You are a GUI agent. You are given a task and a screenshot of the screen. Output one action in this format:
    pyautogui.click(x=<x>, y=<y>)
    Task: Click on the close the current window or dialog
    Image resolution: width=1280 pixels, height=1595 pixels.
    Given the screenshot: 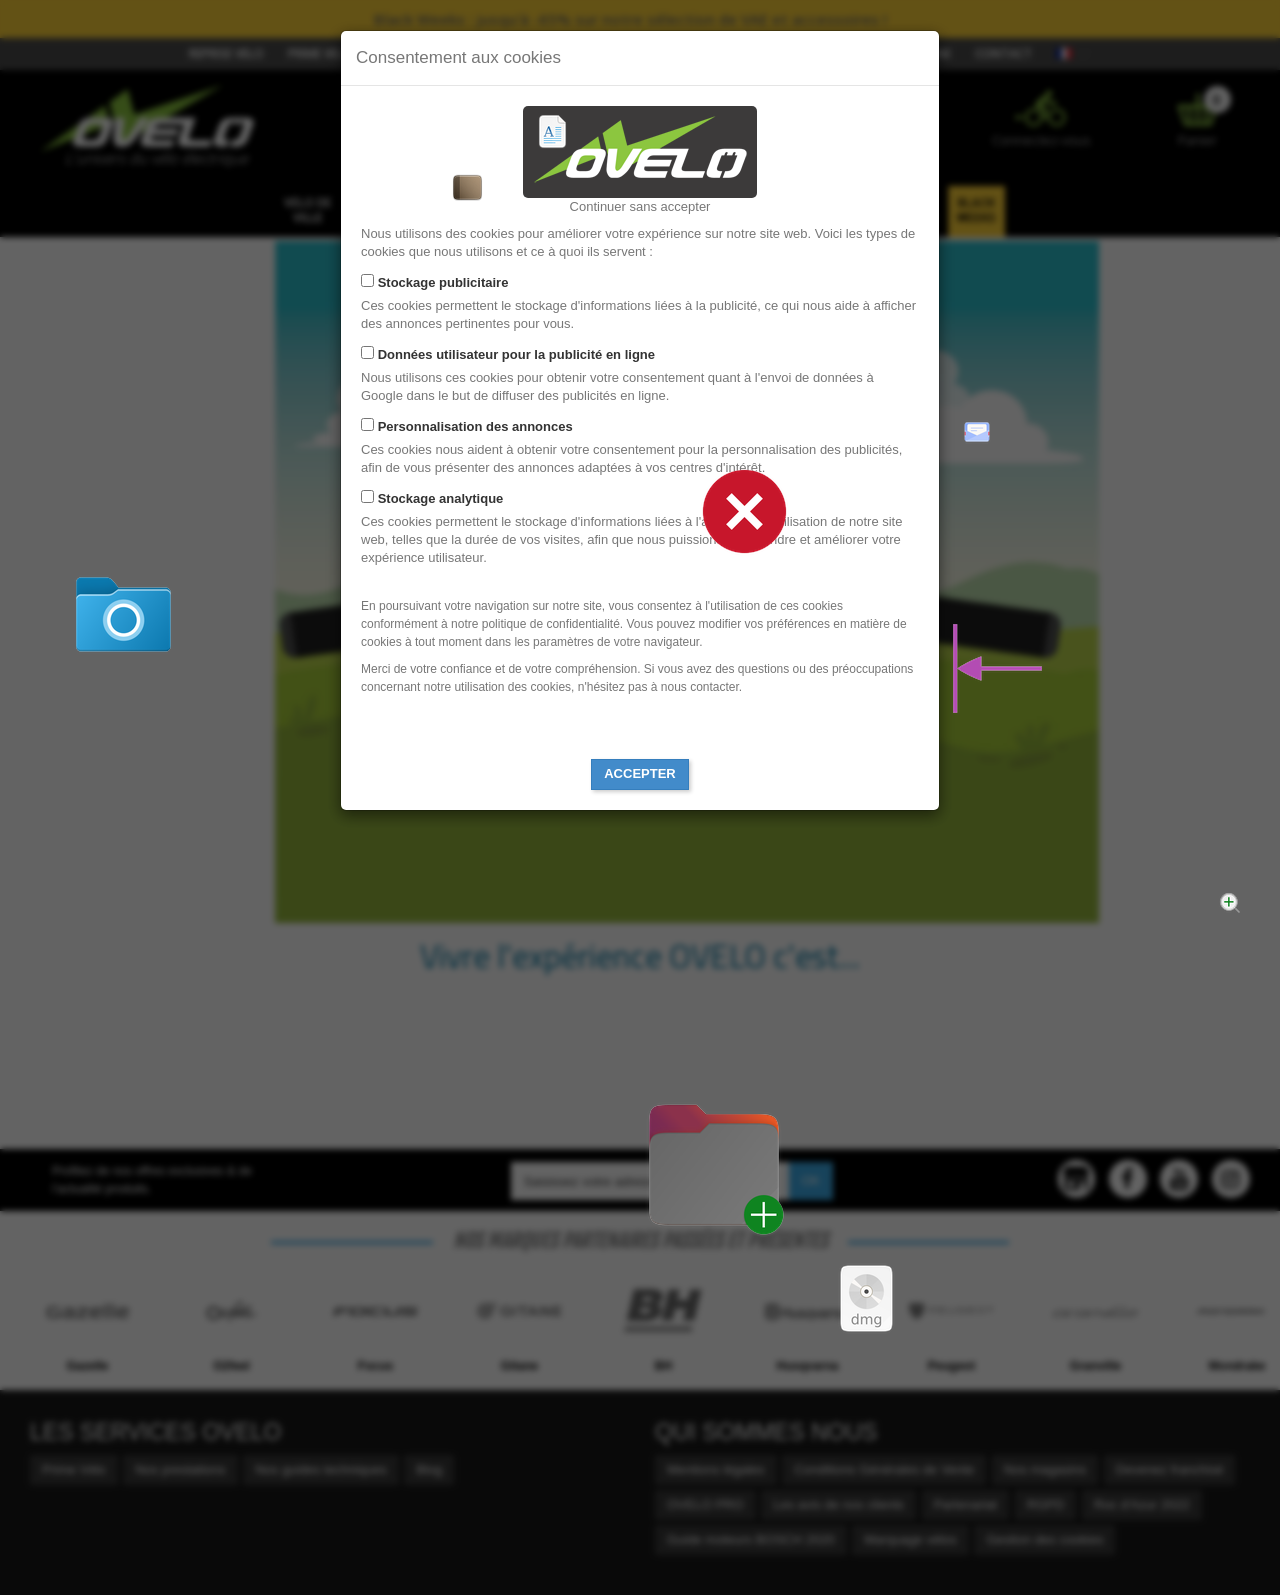 What is the action you would take?
    pyautogui.click(x=744, y=511)
    